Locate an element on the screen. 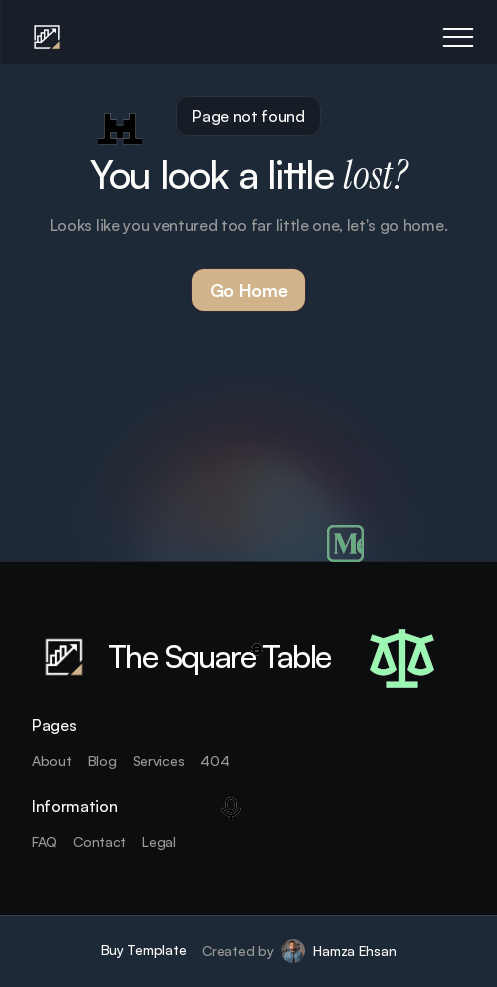  tap to start voice recording is located at coordinates (231, 809).